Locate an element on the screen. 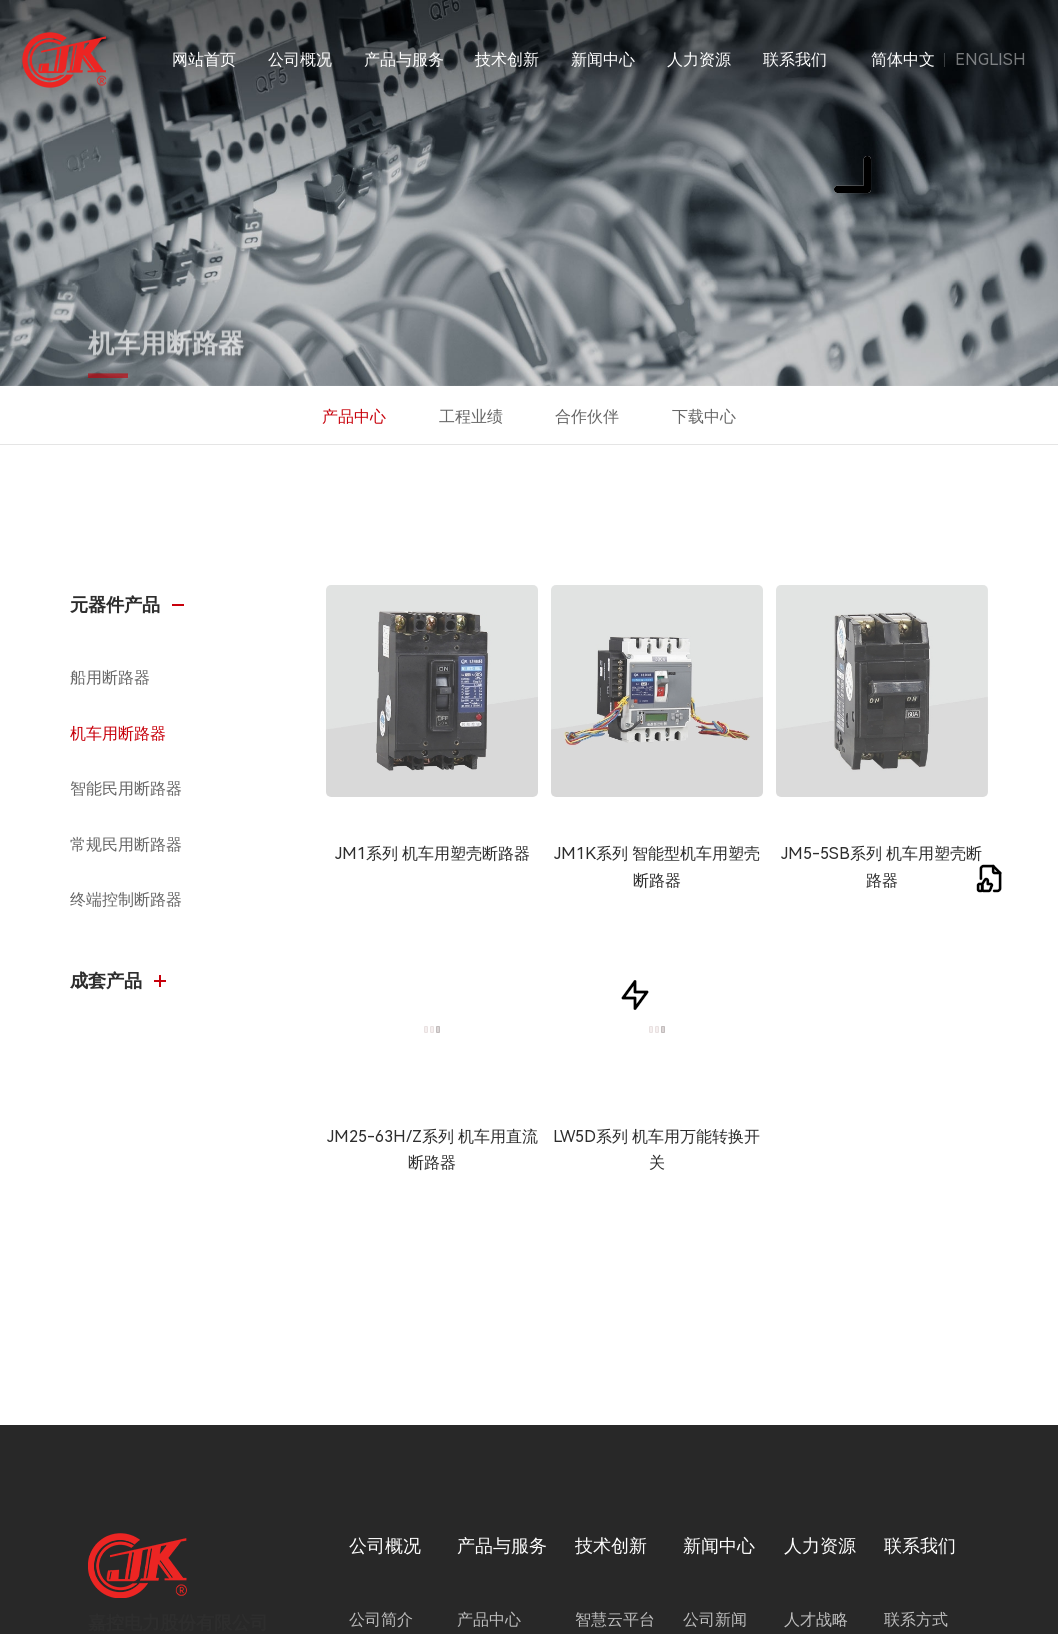  navigate to the bottom-right section is located at coordinates (852, 174).